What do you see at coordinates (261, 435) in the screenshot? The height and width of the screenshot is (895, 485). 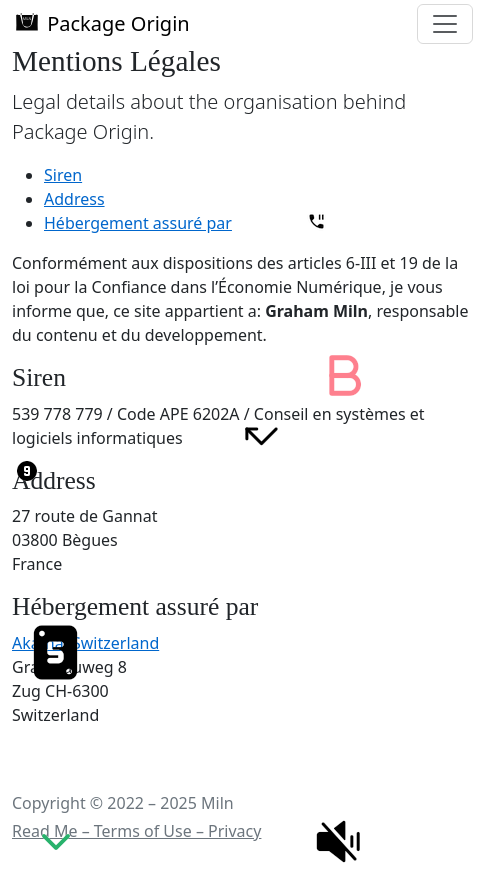 I see `go back or return to previous step` at bounding box center [261, 435].